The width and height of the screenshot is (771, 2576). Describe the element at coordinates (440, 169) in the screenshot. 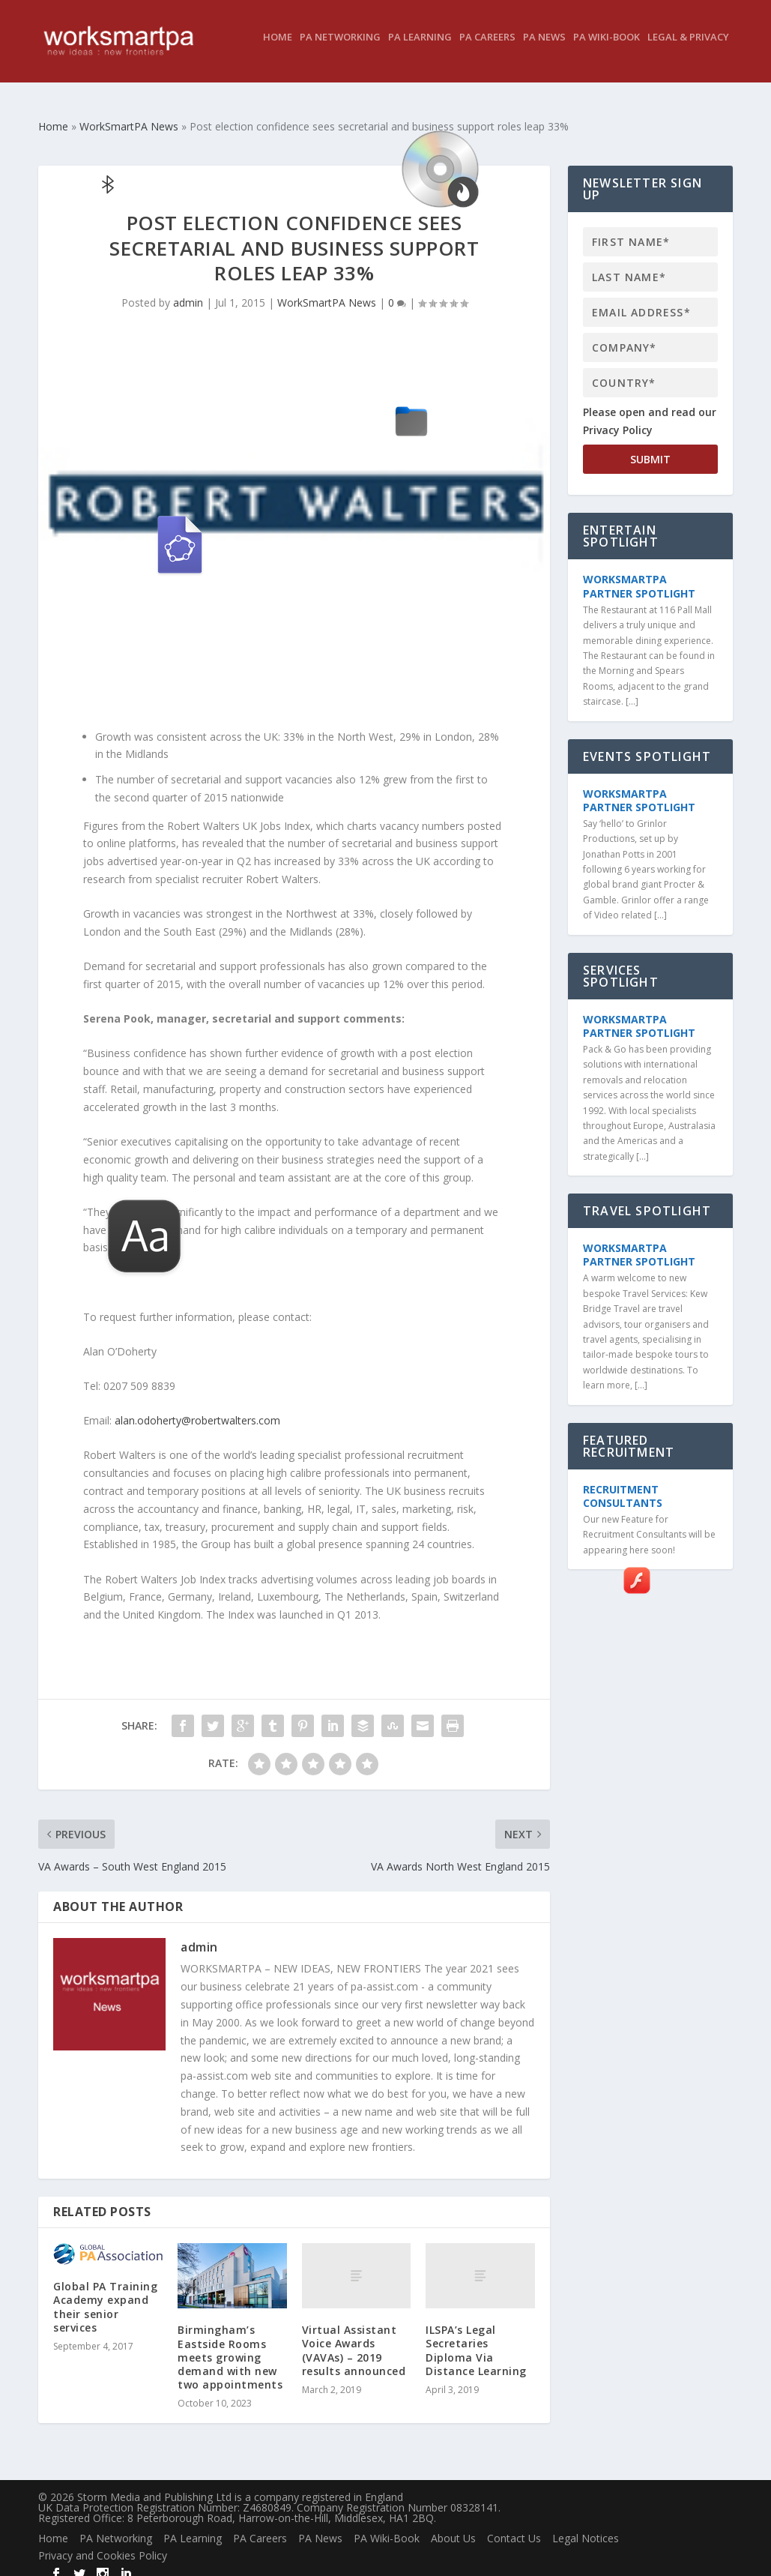

I see `burn files to a CD or DVD` at that location.